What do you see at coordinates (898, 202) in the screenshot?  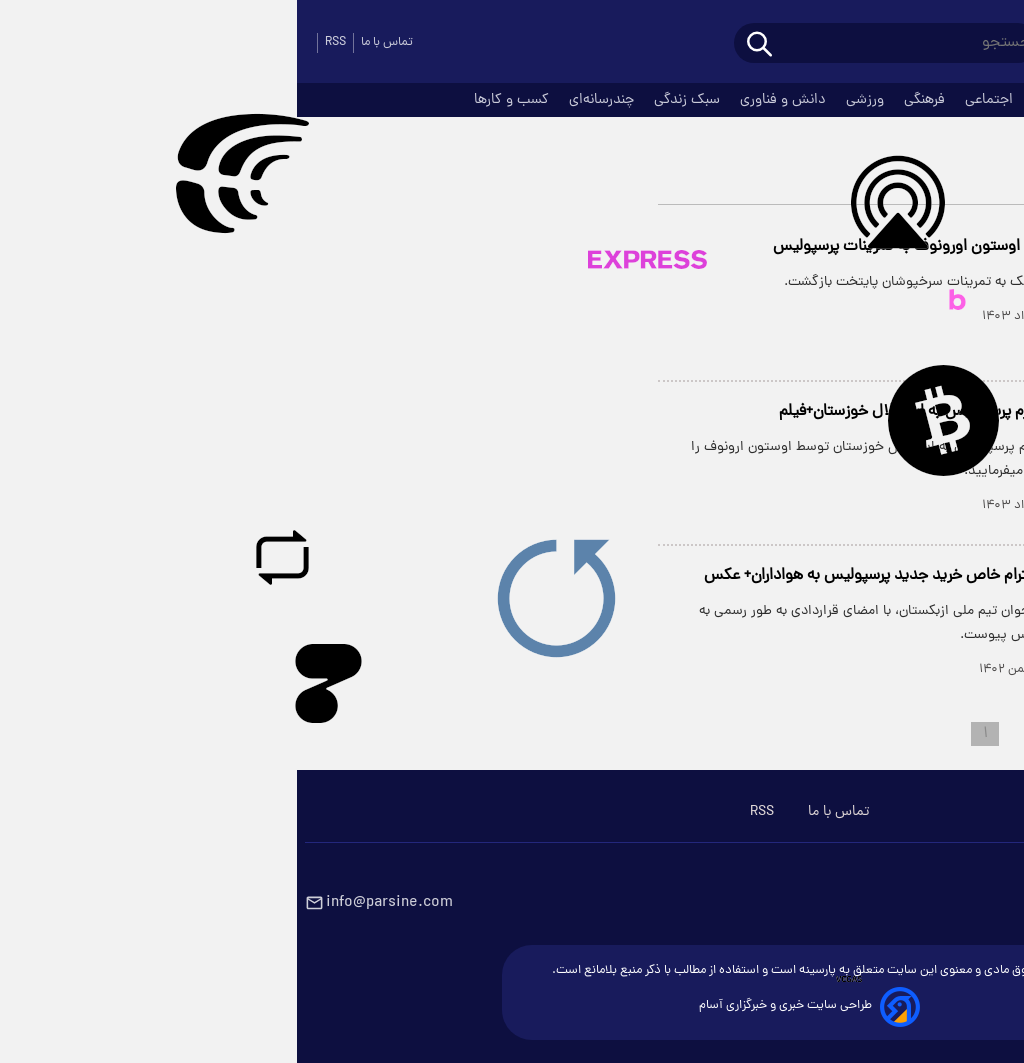 I see `stream audio to airplay-compatible devices` at bounding box center [898, 202].